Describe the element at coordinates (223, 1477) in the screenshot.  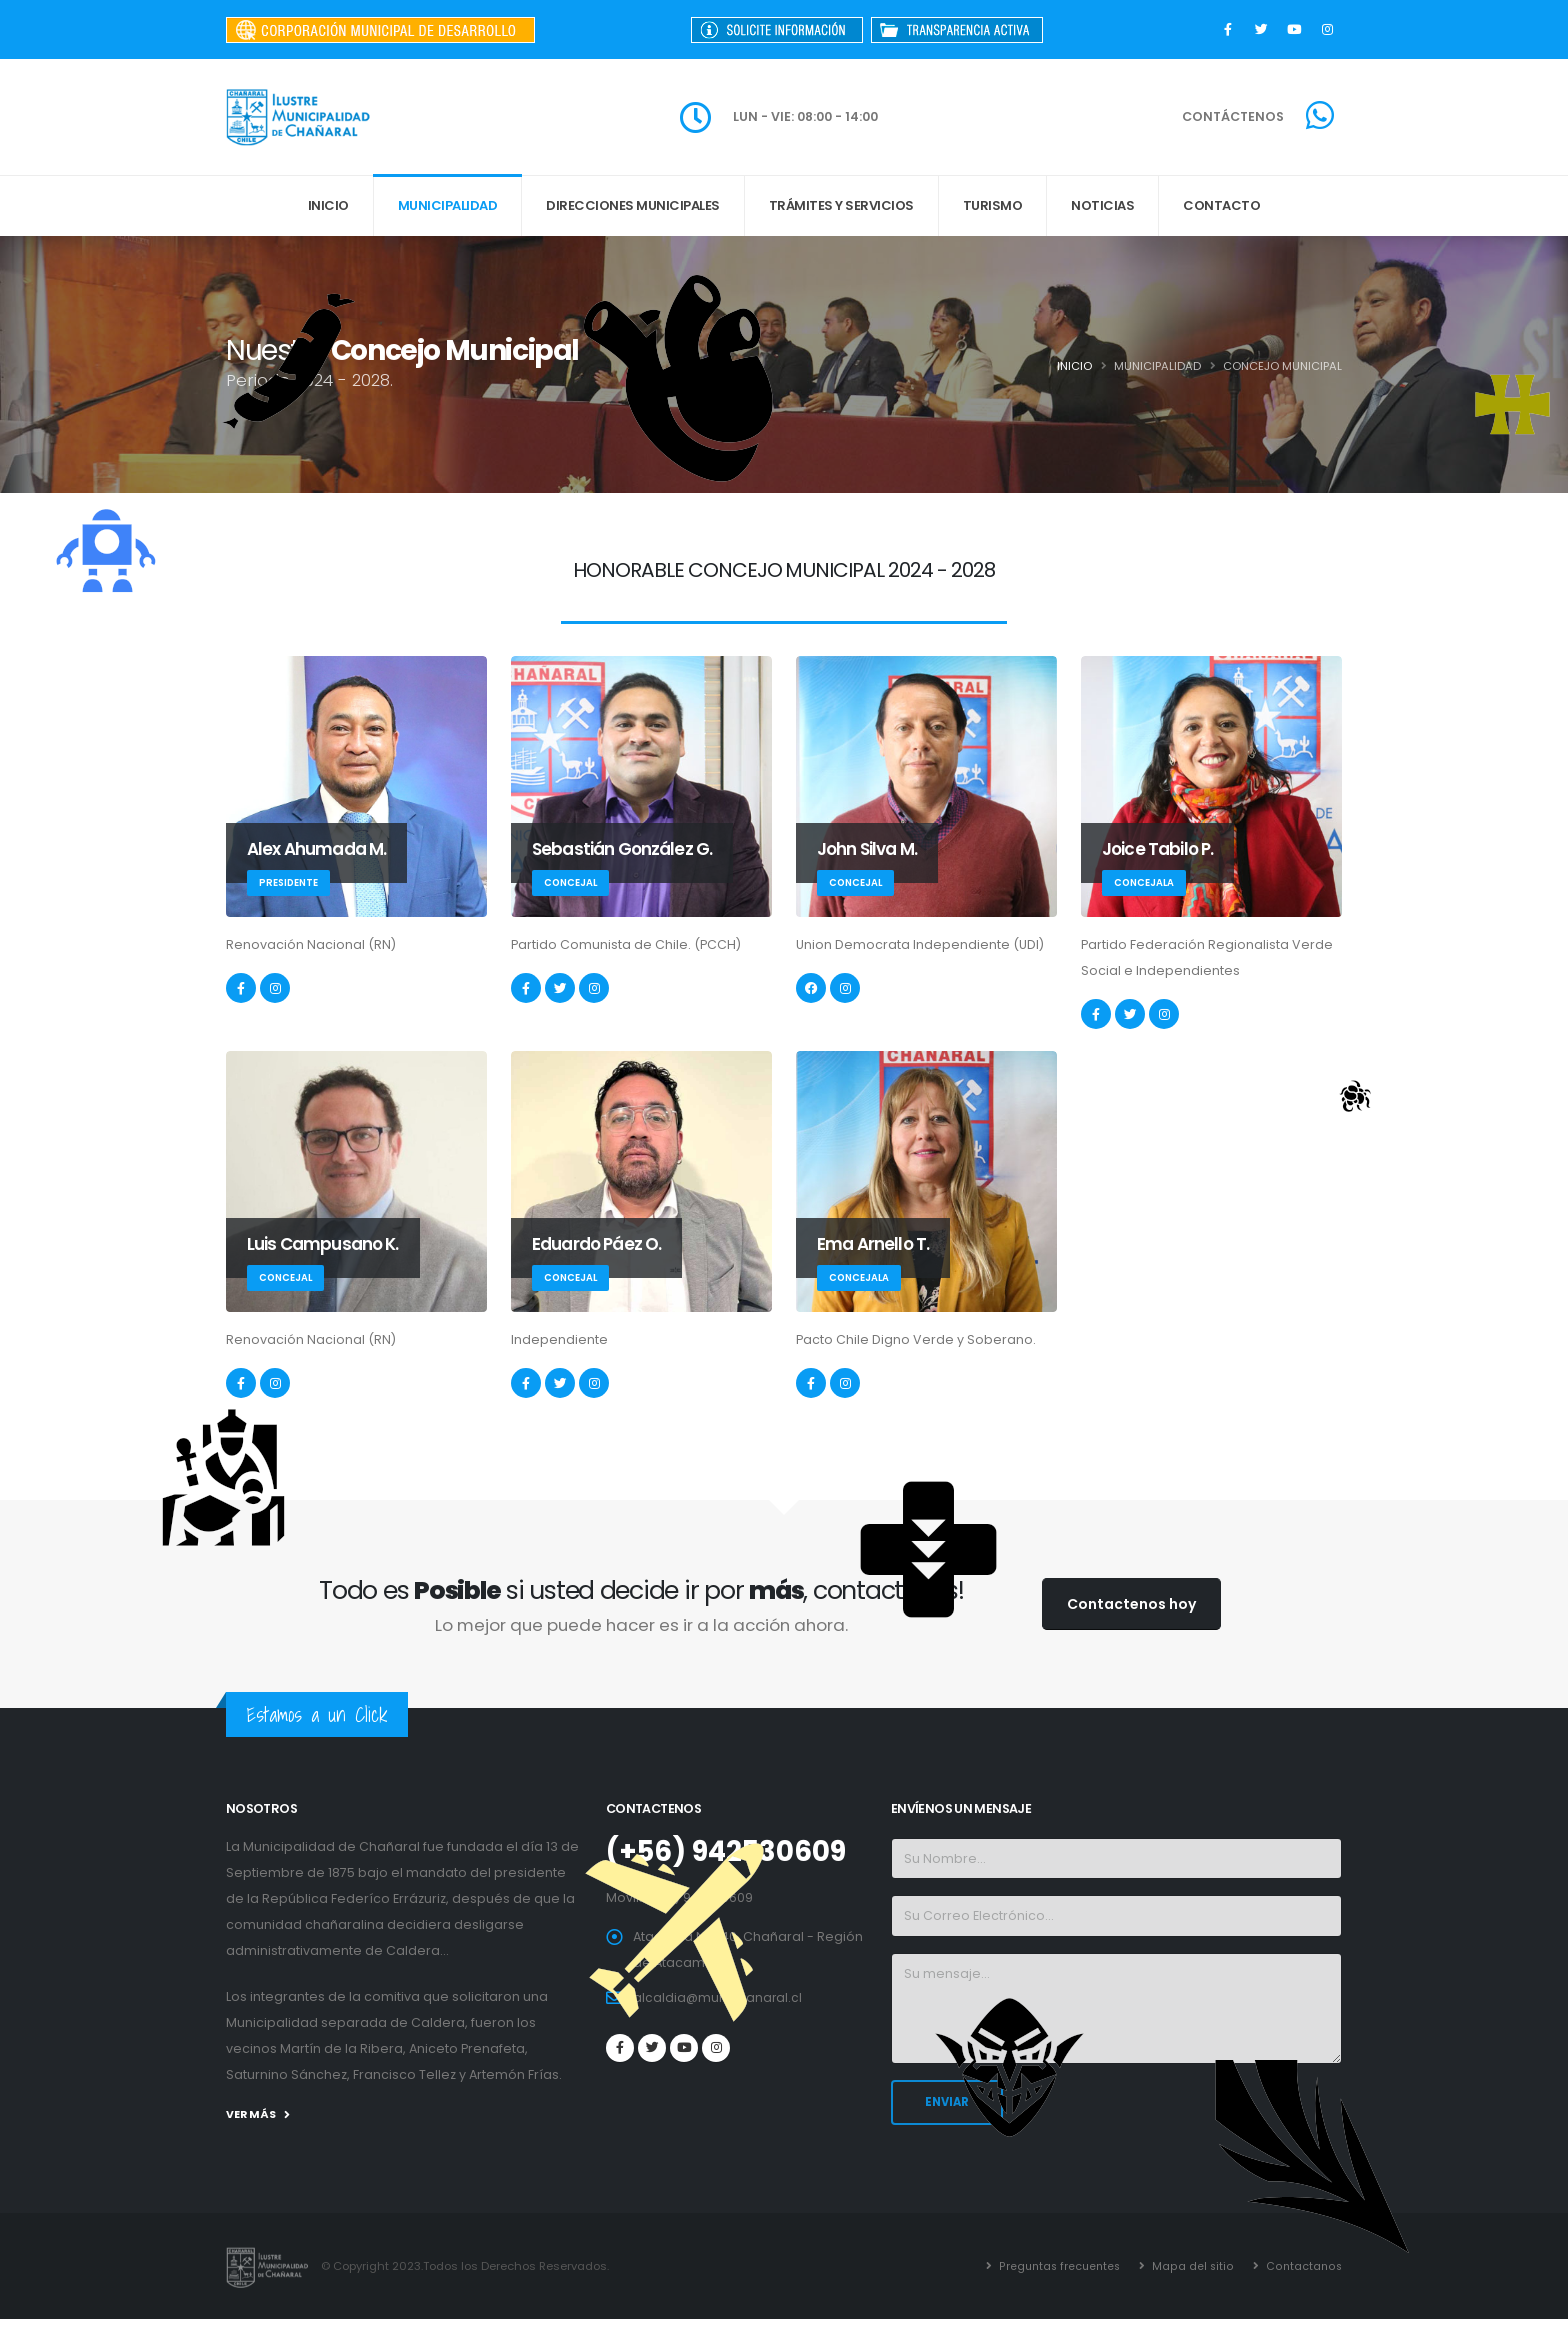
I see `the emperor tarot card` at that location.